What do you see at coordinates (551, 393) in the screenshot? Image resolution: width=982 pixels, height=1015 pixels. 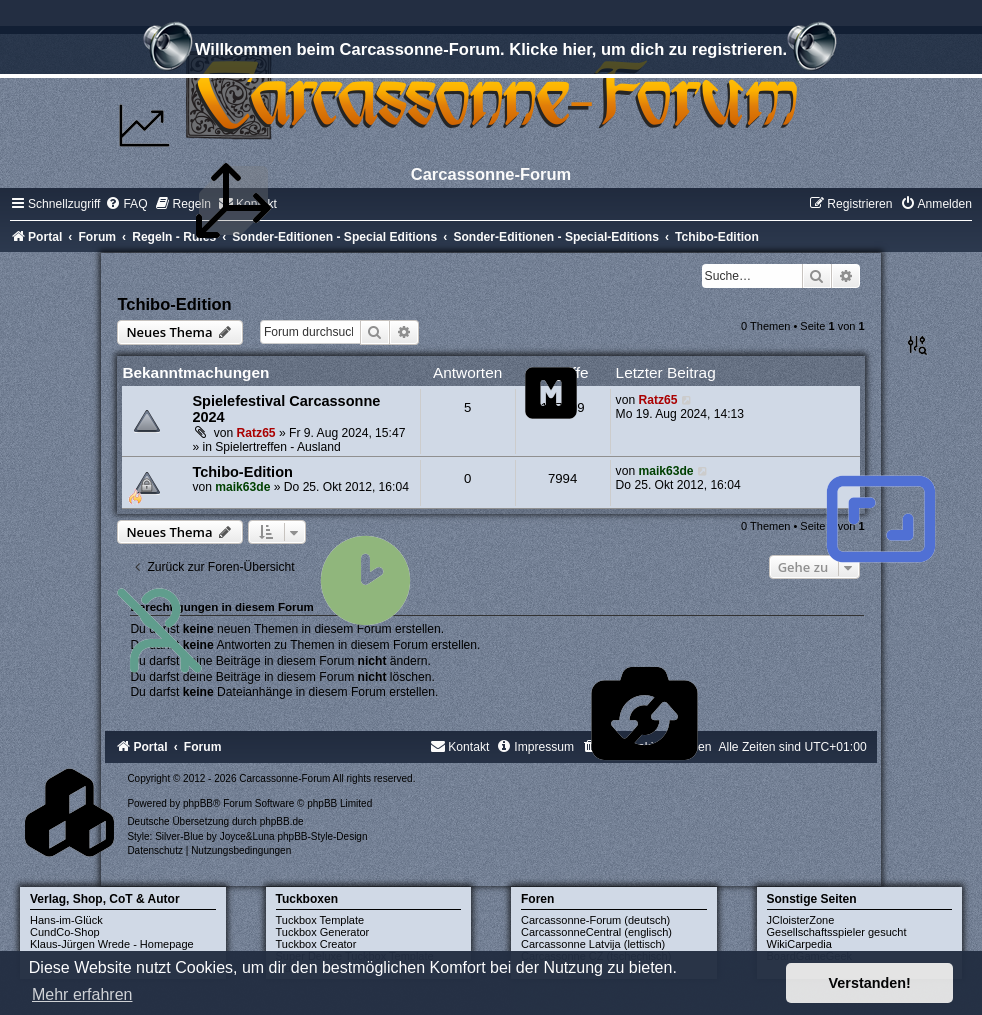 I see `indicates medium size option` at bounding box center [551, 393].